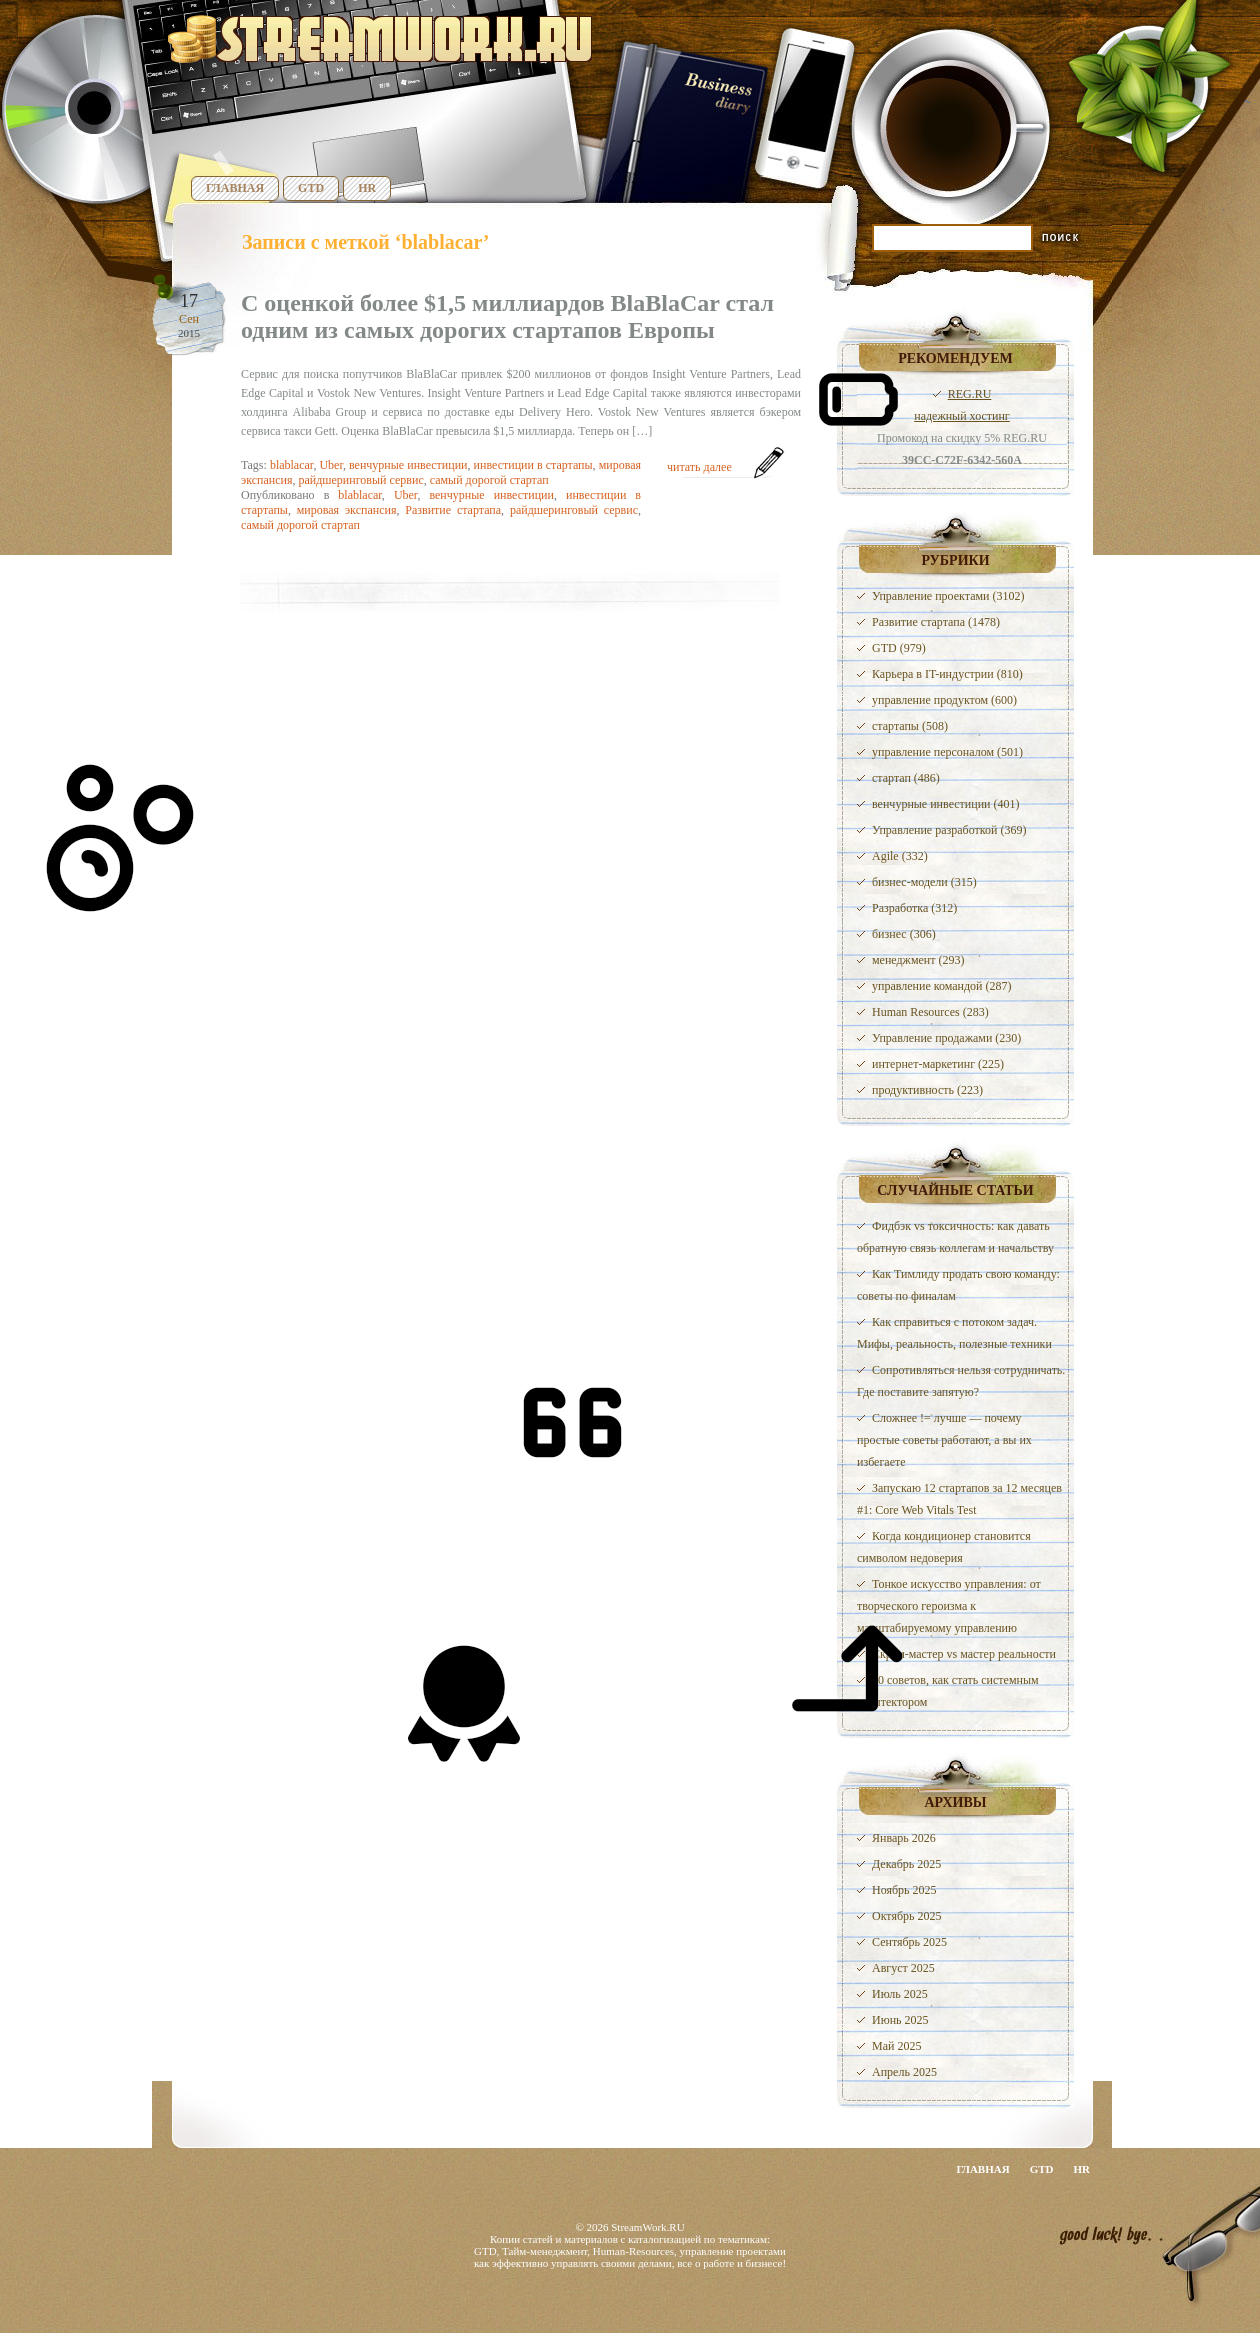  I want to click on view achievements or awards, so click(464, 1704).